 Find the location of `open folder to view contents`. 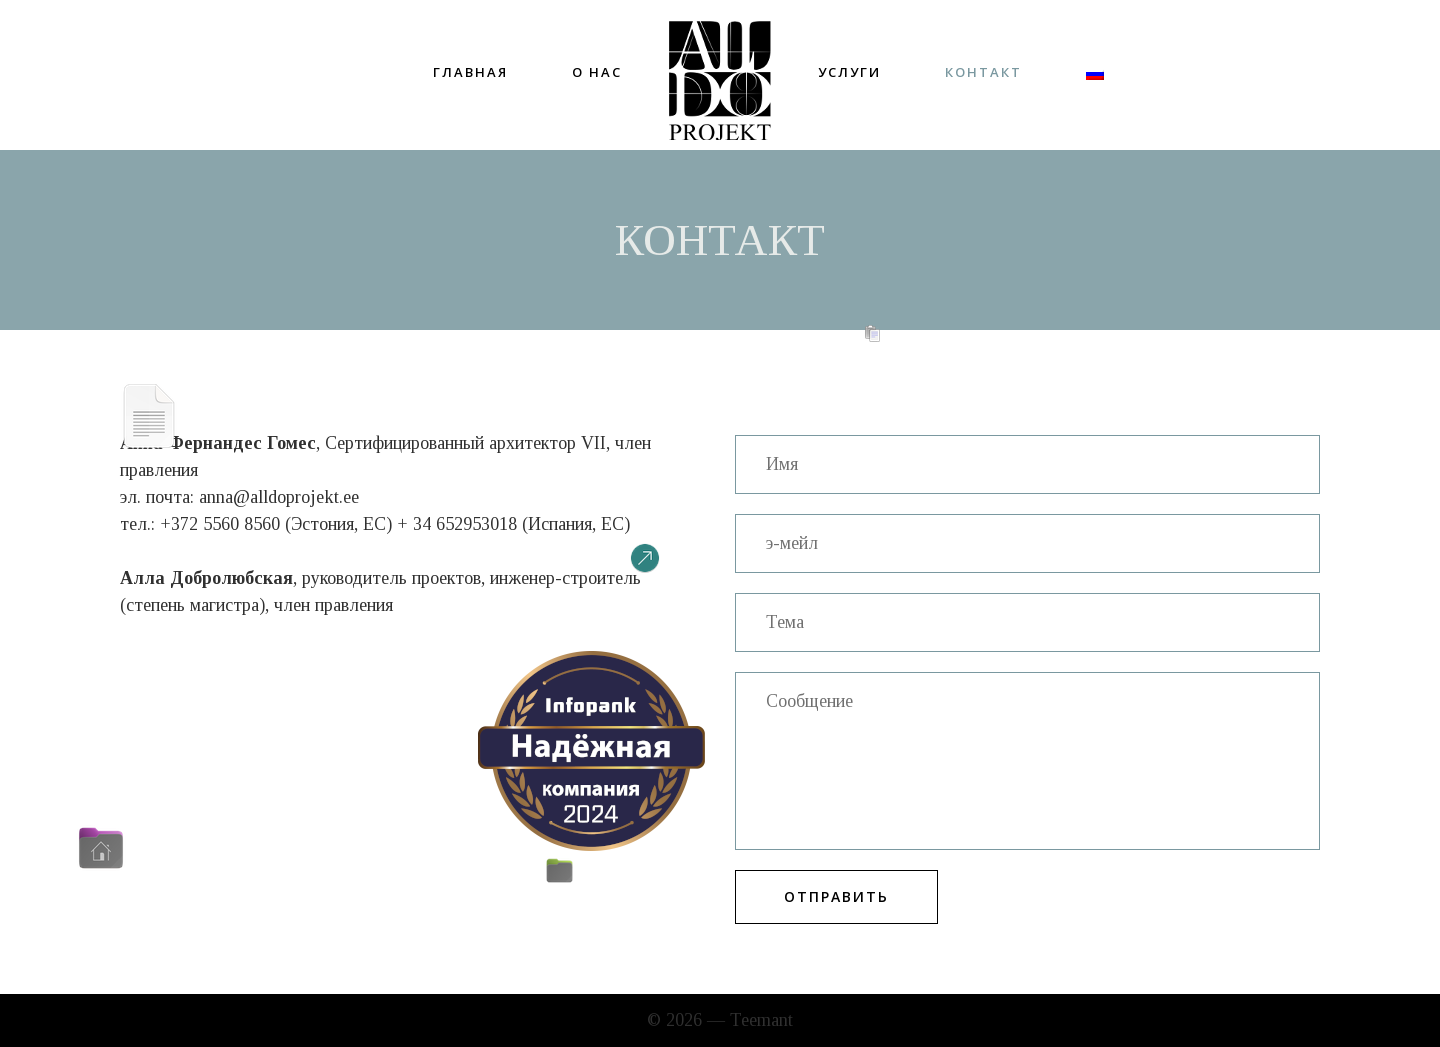

open folder to view contents is located at coordinates (559, 870).